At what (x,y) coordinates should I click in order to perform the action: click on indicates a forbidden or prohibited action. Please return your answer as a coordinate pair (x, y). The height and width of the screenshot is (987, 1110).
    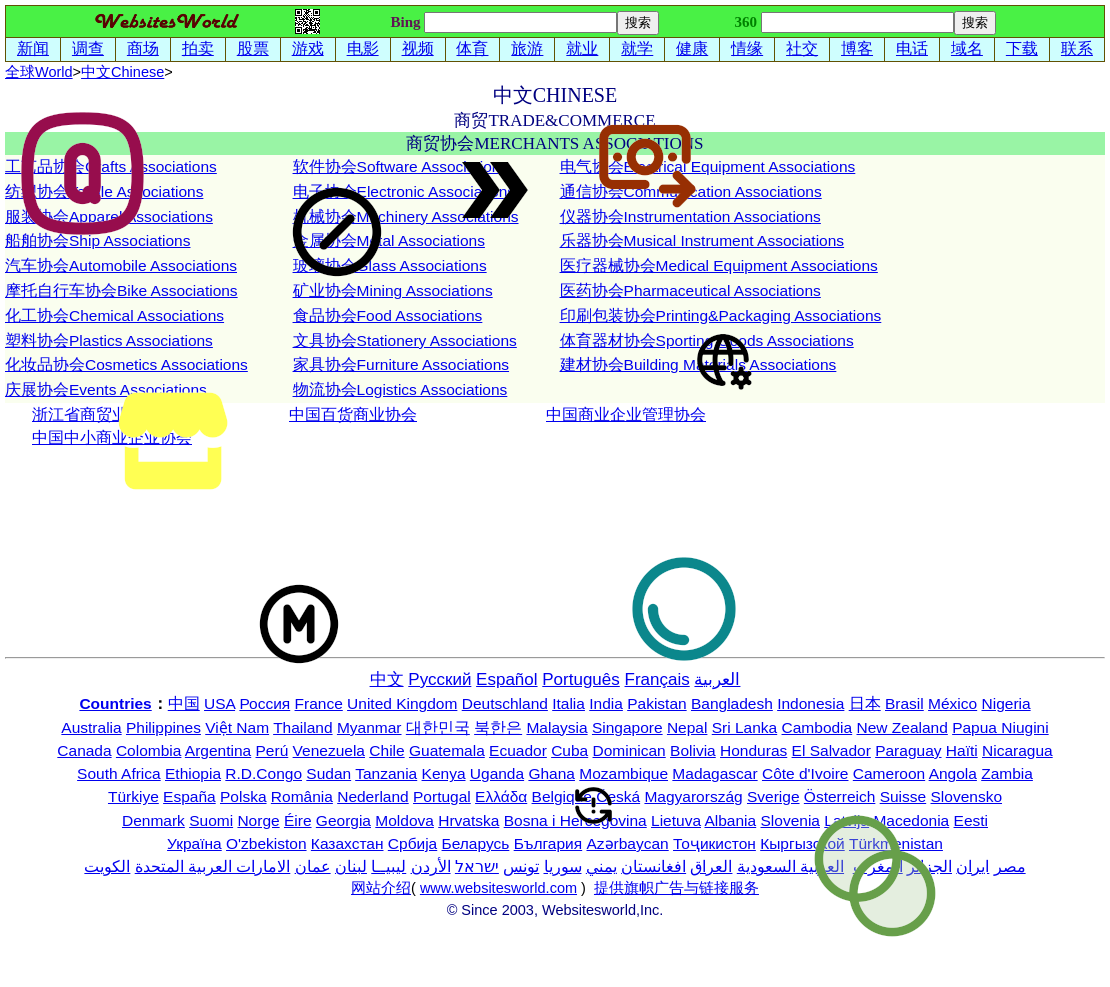
    Looking at the image, I should click on (337, 232).